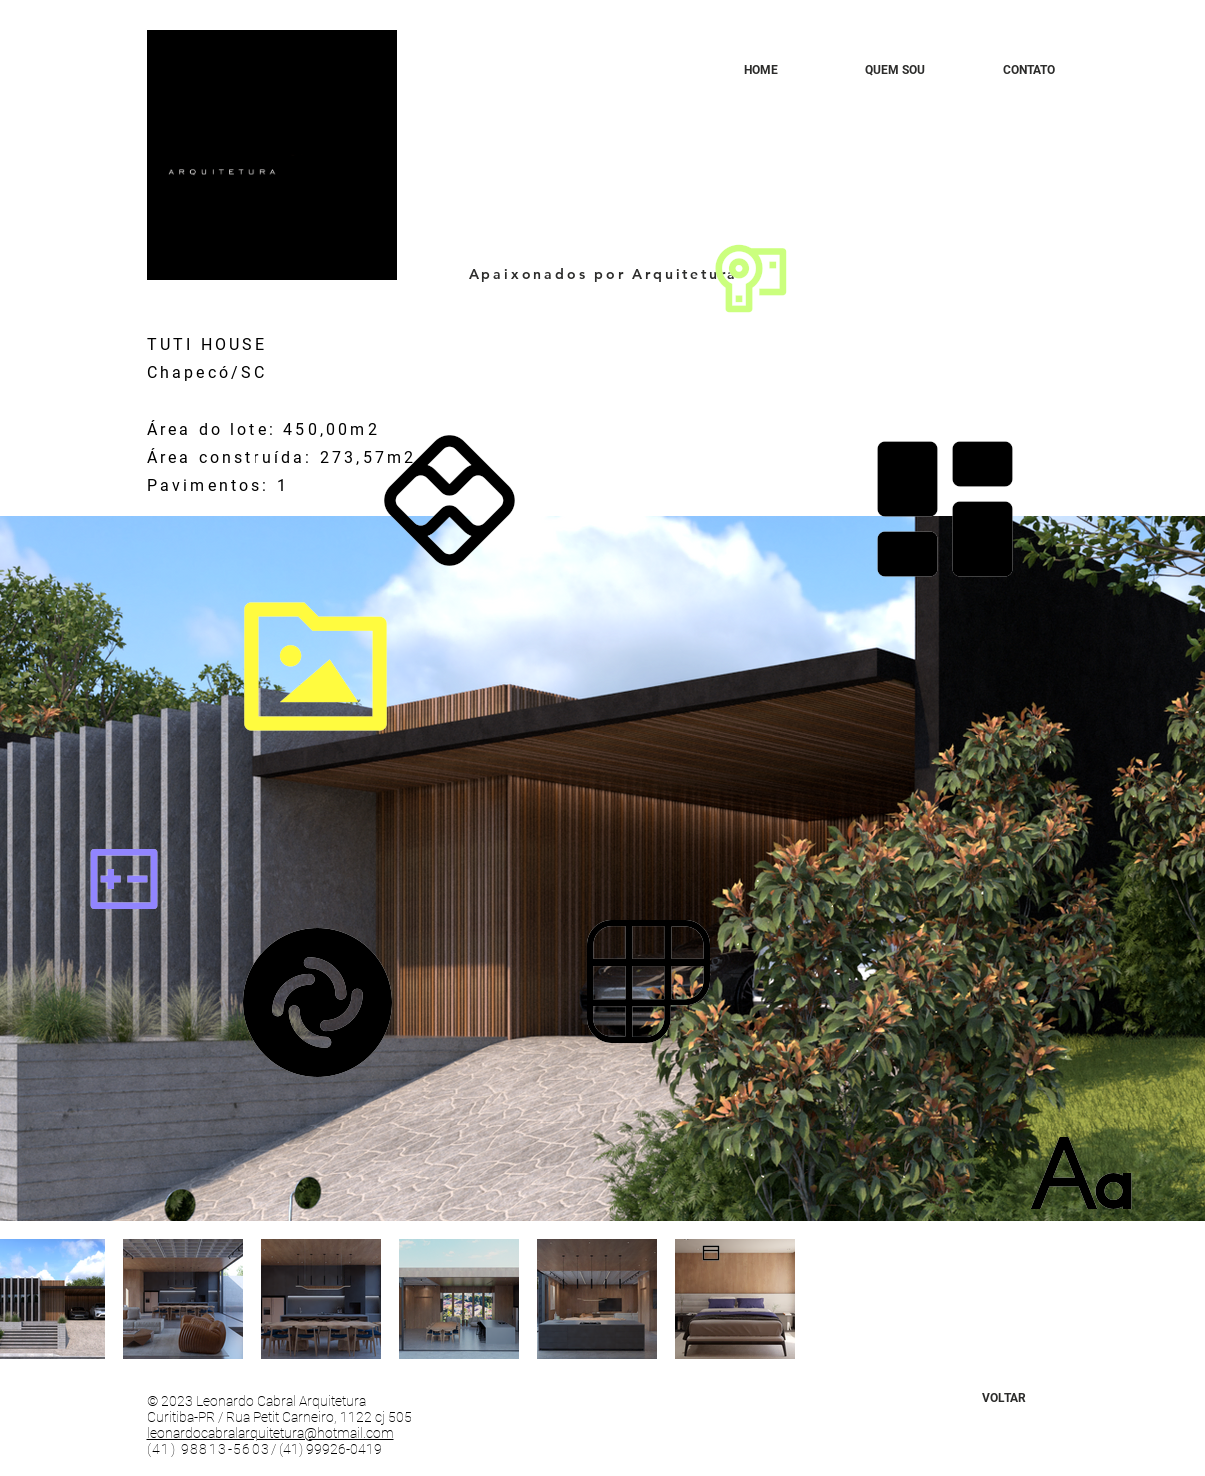  What do you see at coordinates (648, 981) in the screenshot?
I see `open Polywork profile` at bounding box center [648, 981].